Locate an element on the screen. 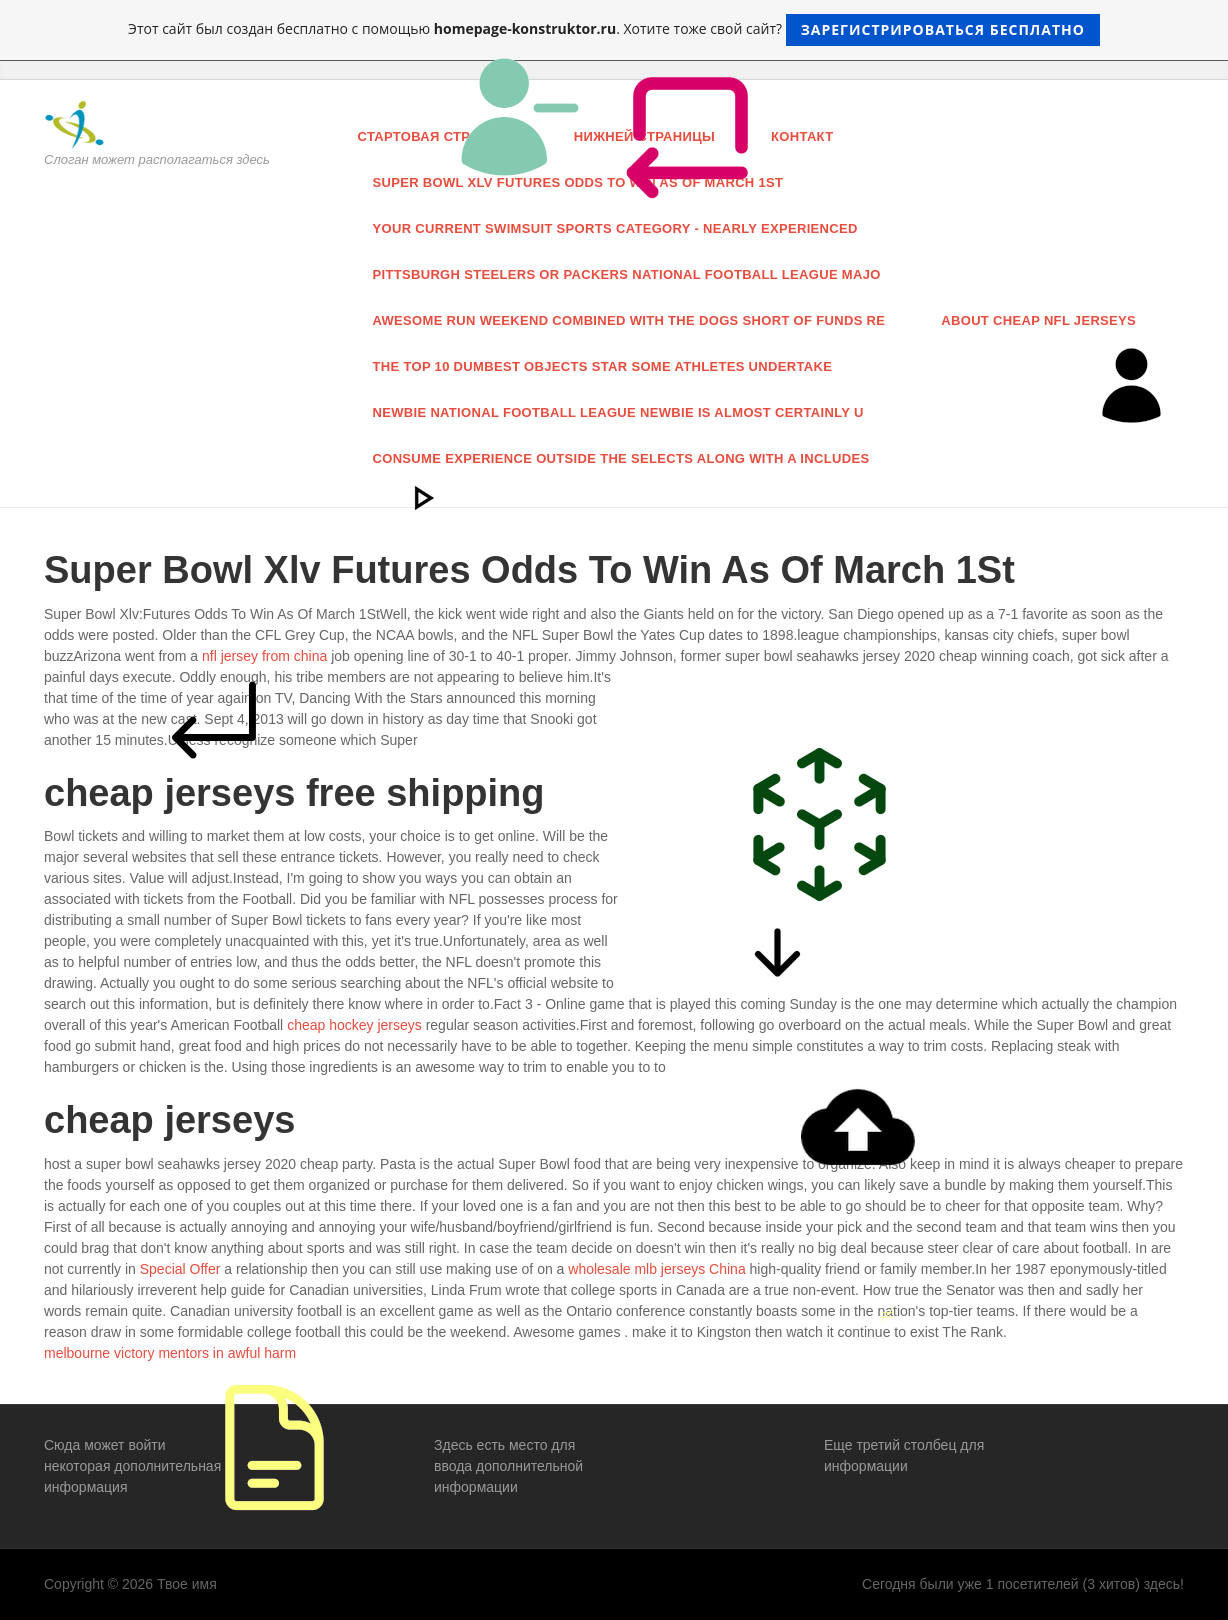 The image size is (1228, 1620). upload file to cloud storage is located at coordinates (858, 1127).